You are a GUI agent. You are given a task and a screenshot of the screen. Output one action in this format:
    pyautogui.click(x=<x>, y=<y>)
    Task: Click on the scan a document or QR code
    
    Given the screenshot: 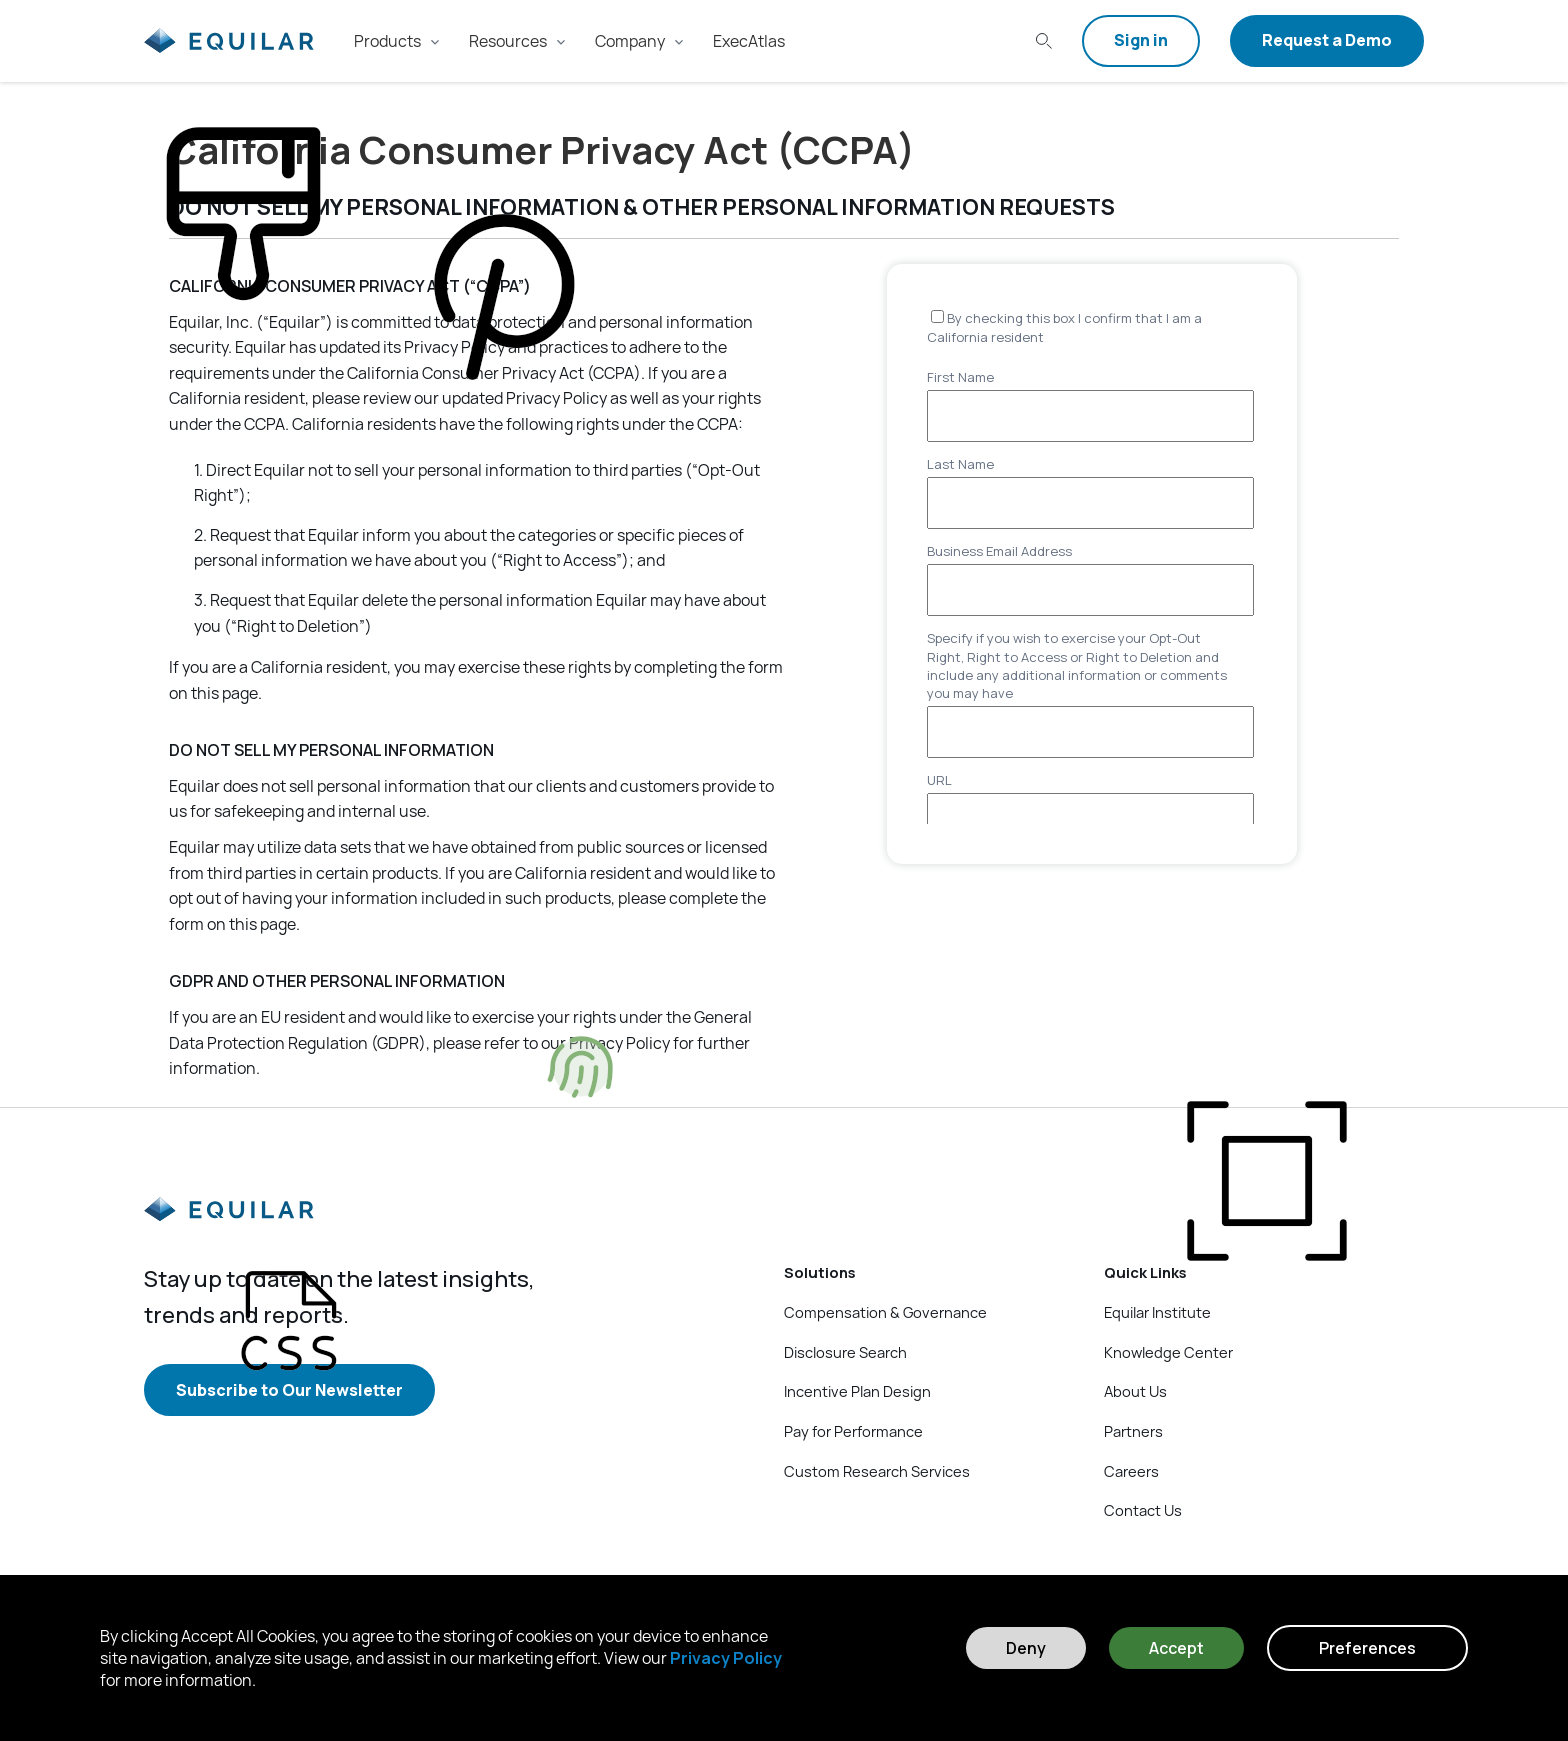 What is the action you would take?
    pyautogui.click(x=1267, y=1181)
    